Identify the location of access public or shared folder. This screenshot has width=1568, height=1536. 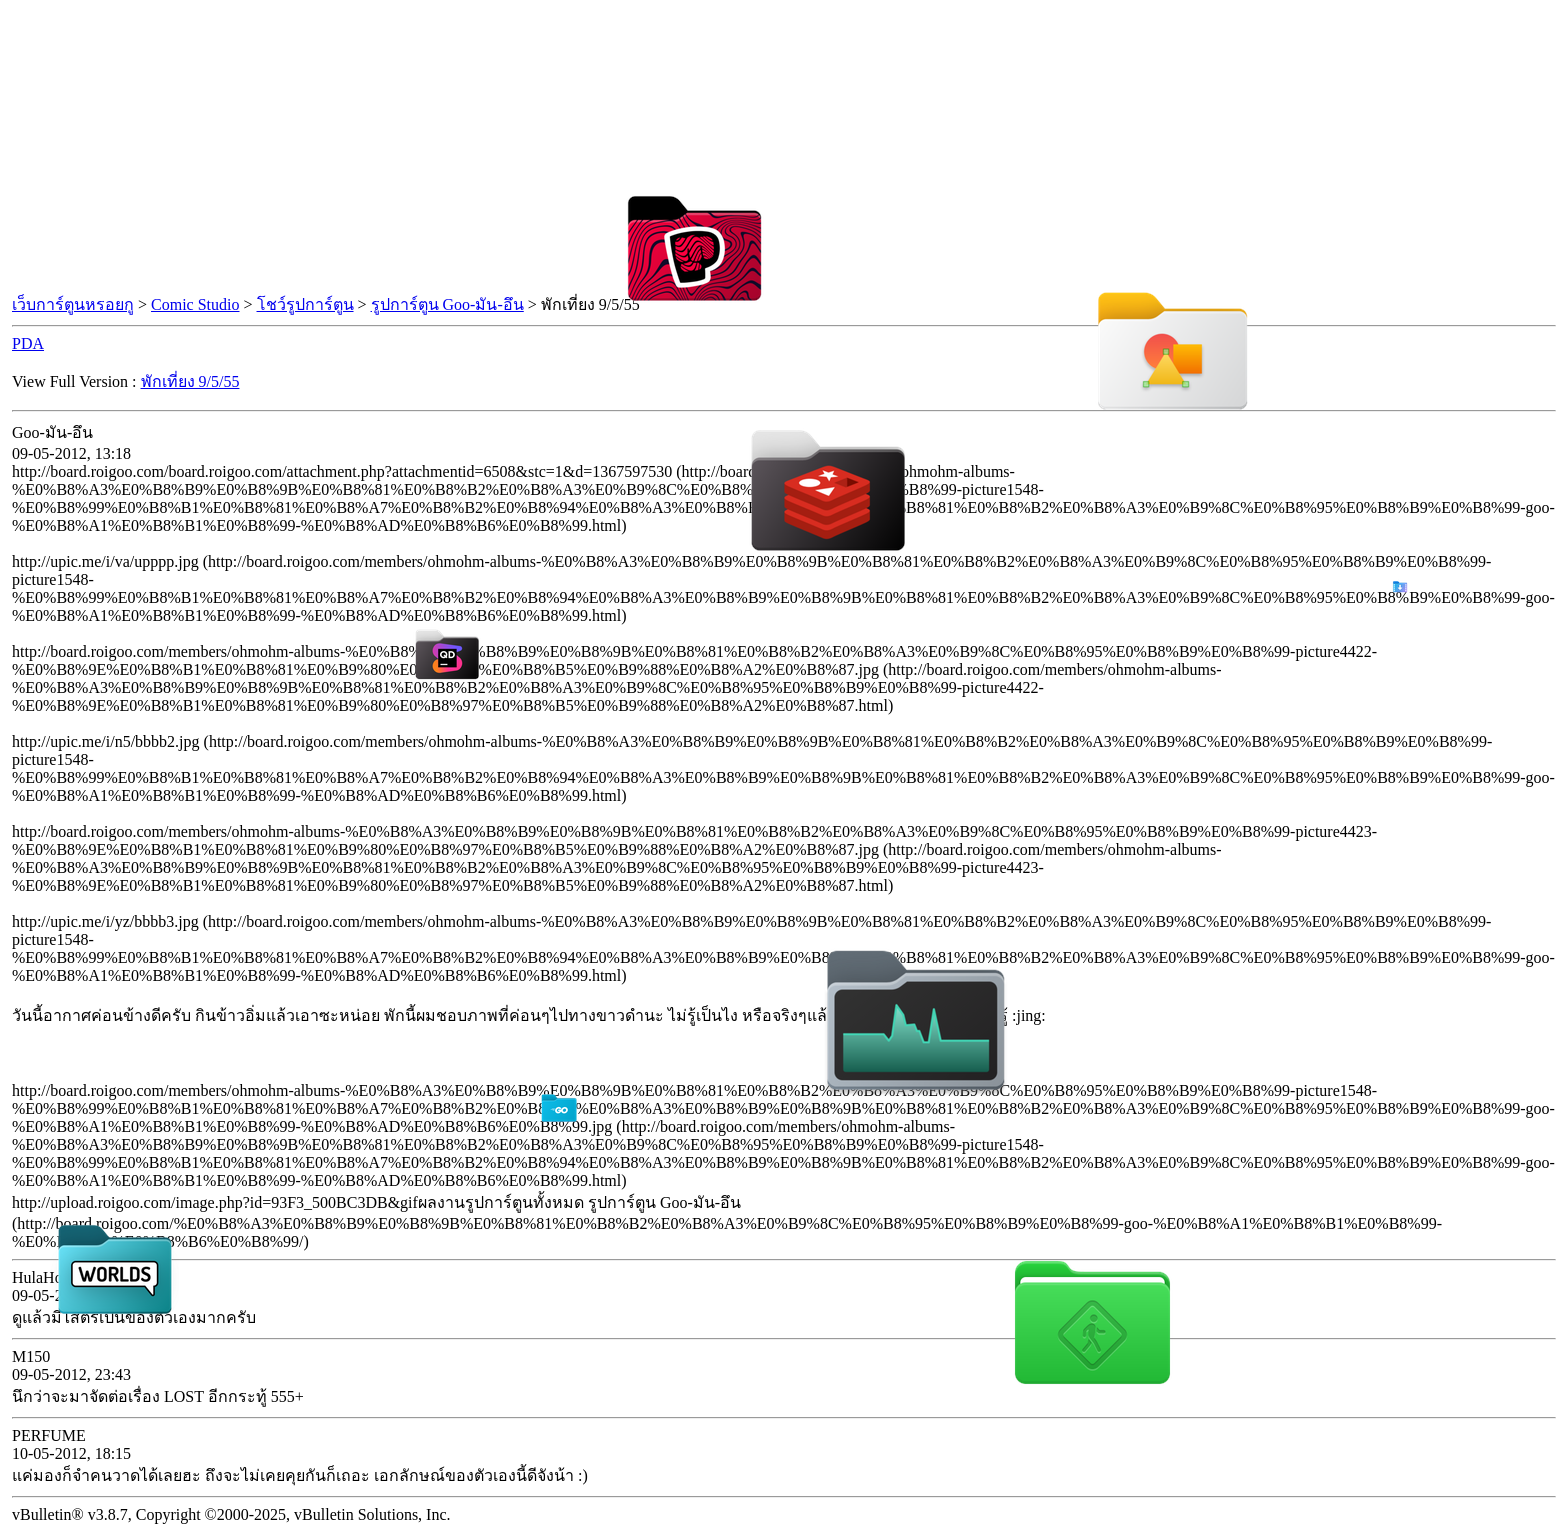
(1092, 1322).